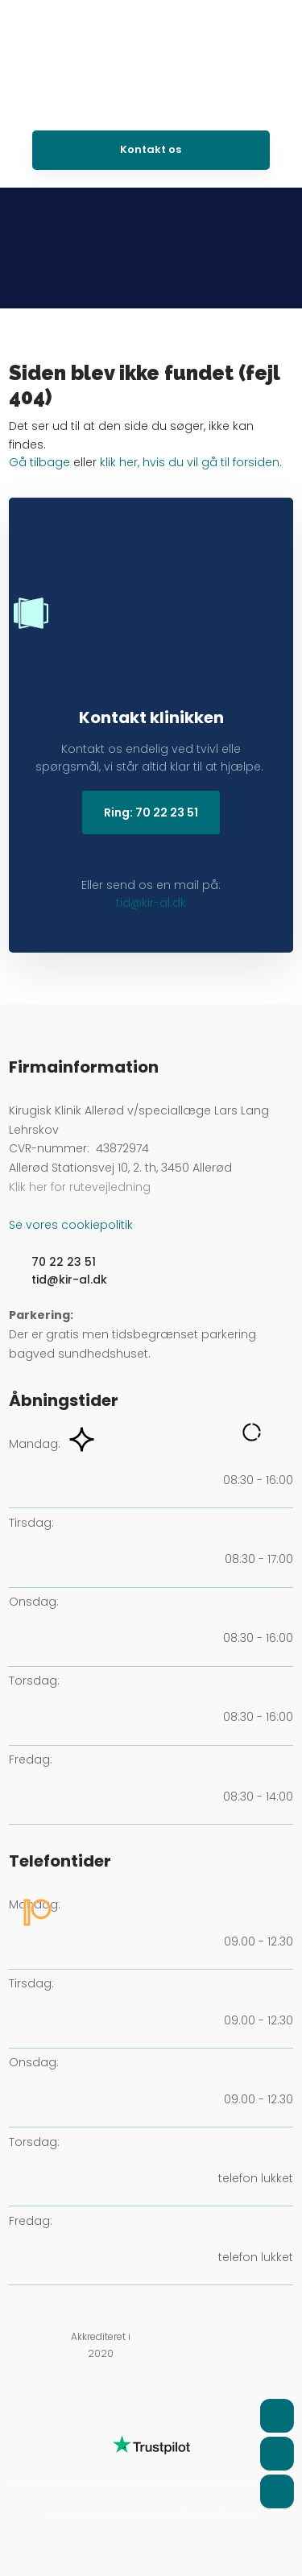 This screenshot has height=2576, width=302. Describe the element at coordinates (251, 1432) in the screenshot. I see `view data breakdown by category` at that location.